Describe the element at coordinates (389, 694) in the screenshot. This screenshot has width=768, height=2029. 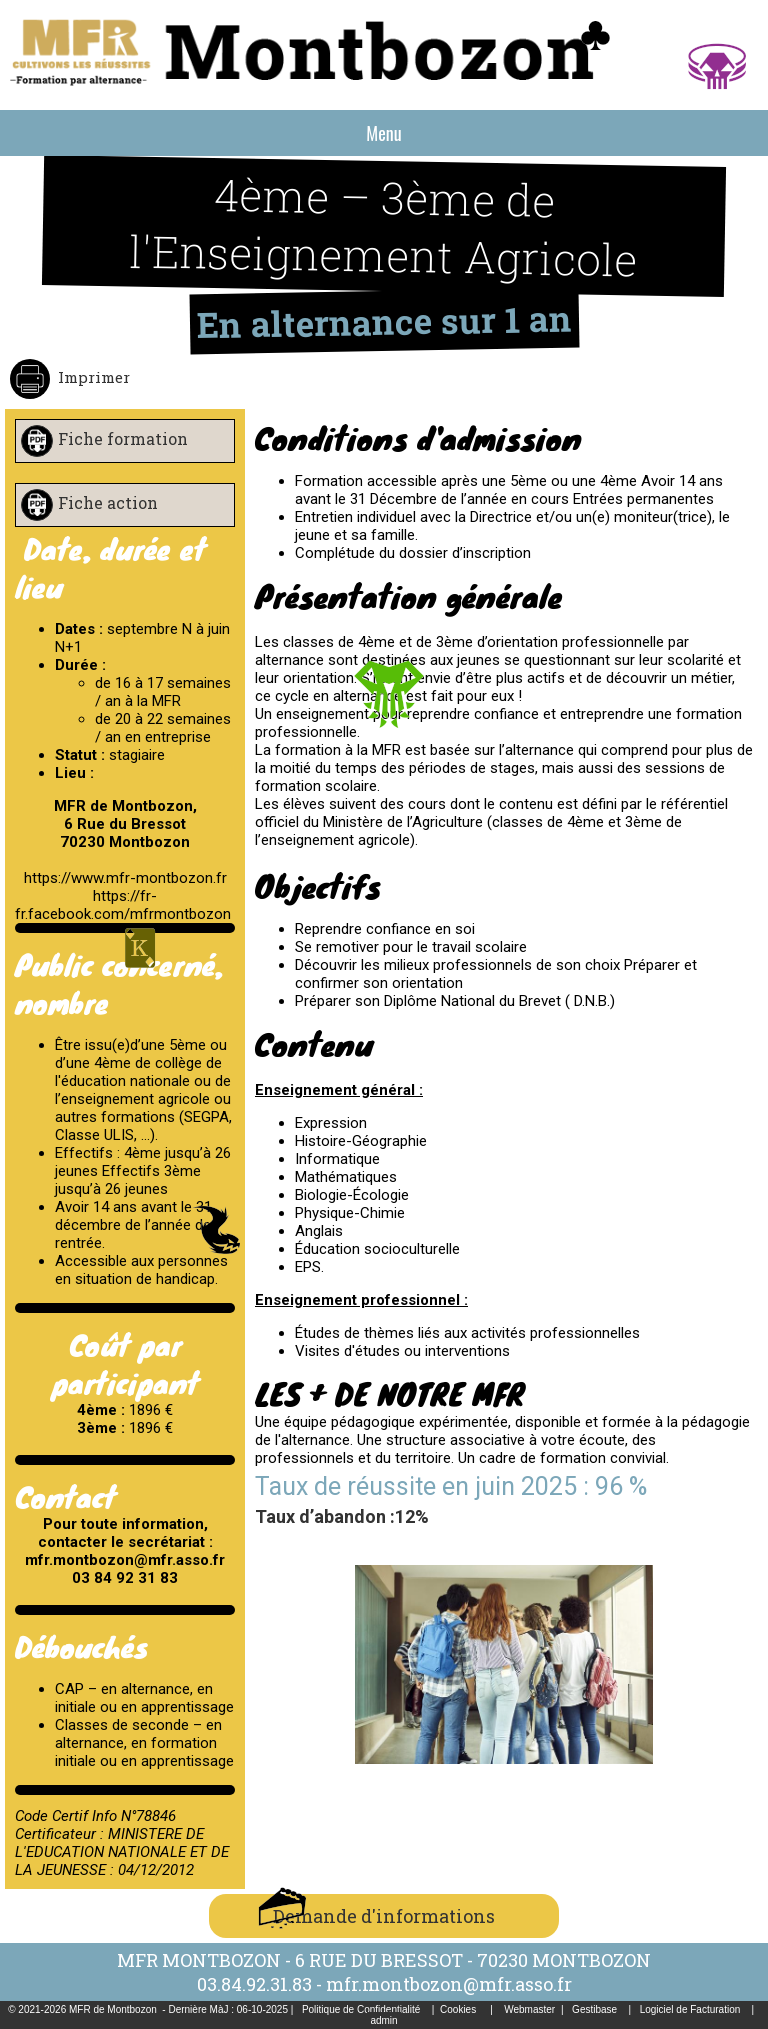
I see `represents a creature type or monster in a game` at that location.